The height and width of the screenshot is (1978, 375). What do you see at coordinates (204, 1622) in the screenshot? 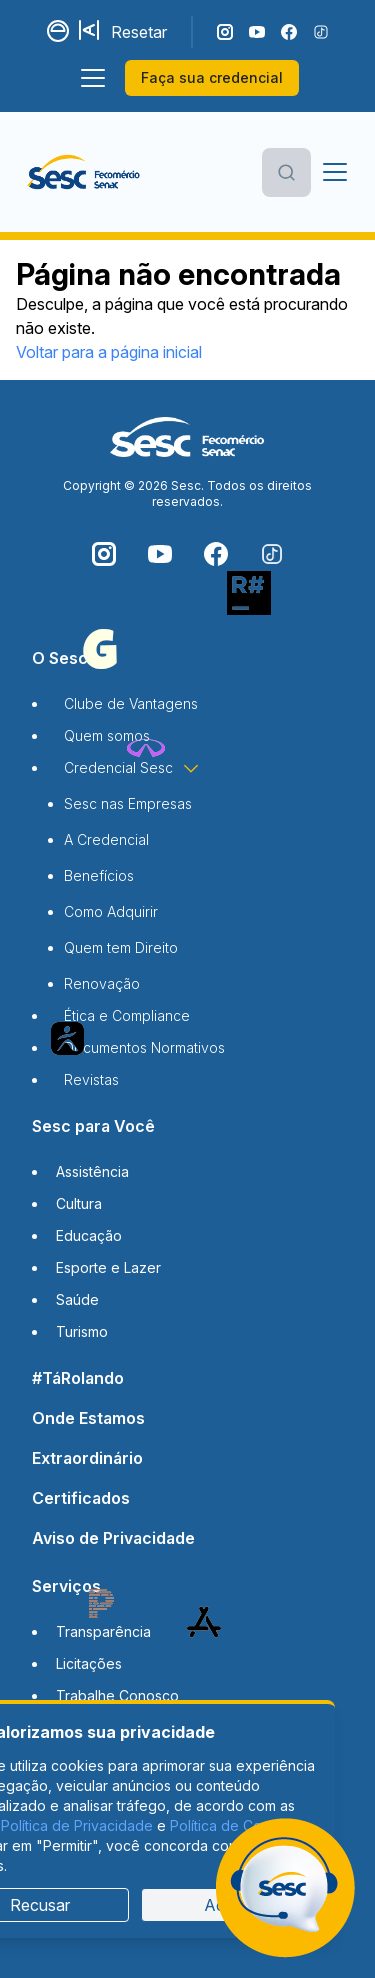
I see `open the App Store` at bounding box center [204, 1622].